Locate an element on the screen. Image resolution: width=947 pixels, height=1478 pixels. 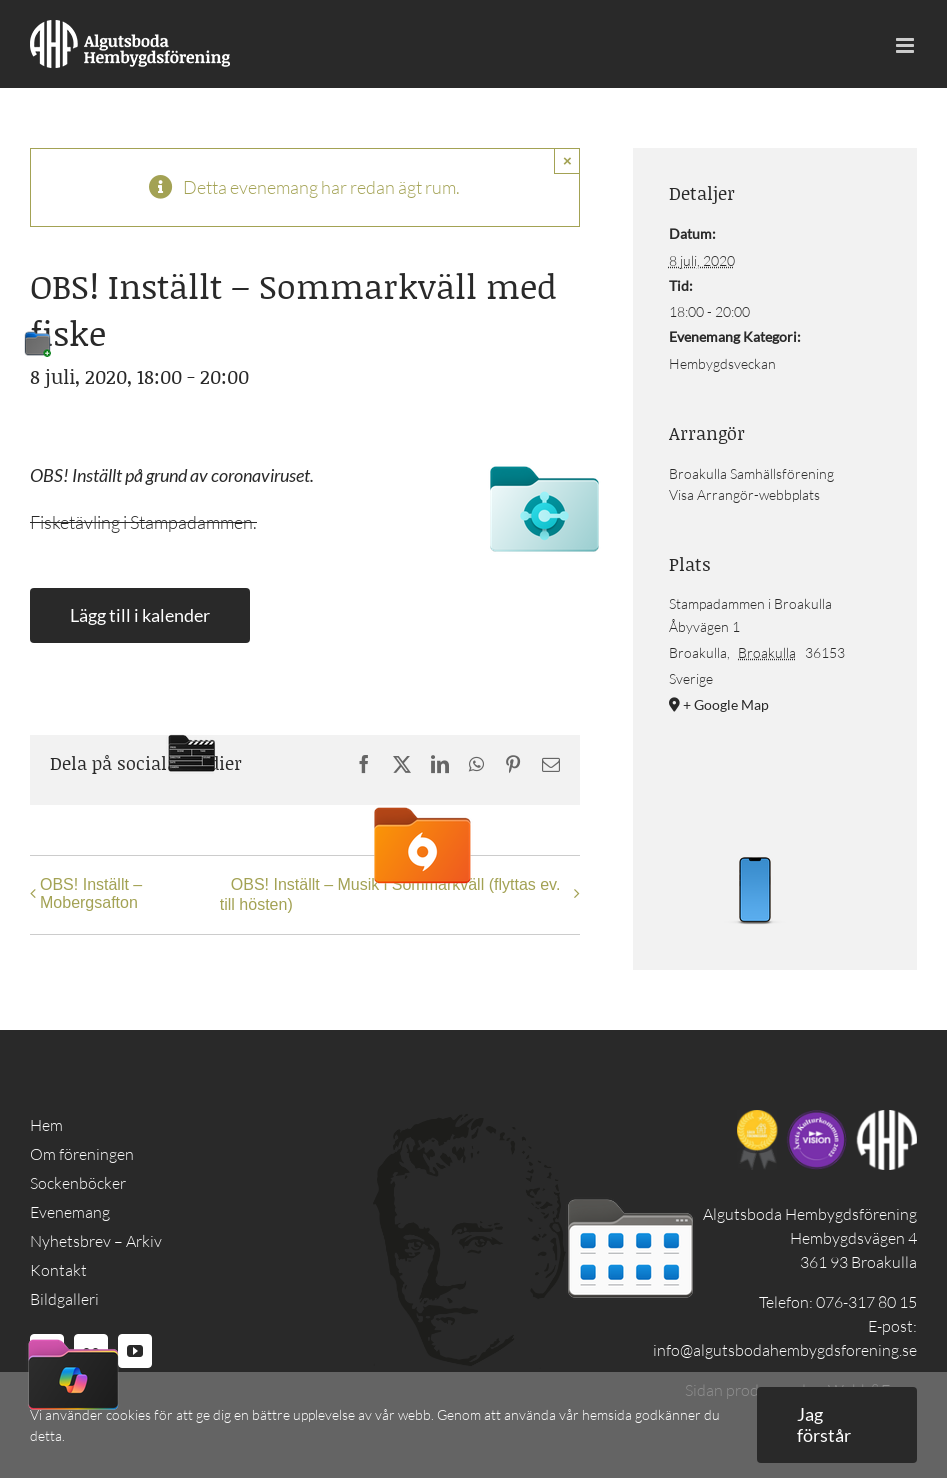
open microsoft dynamics 365 business central files folder is located at coordinates (544, 512).